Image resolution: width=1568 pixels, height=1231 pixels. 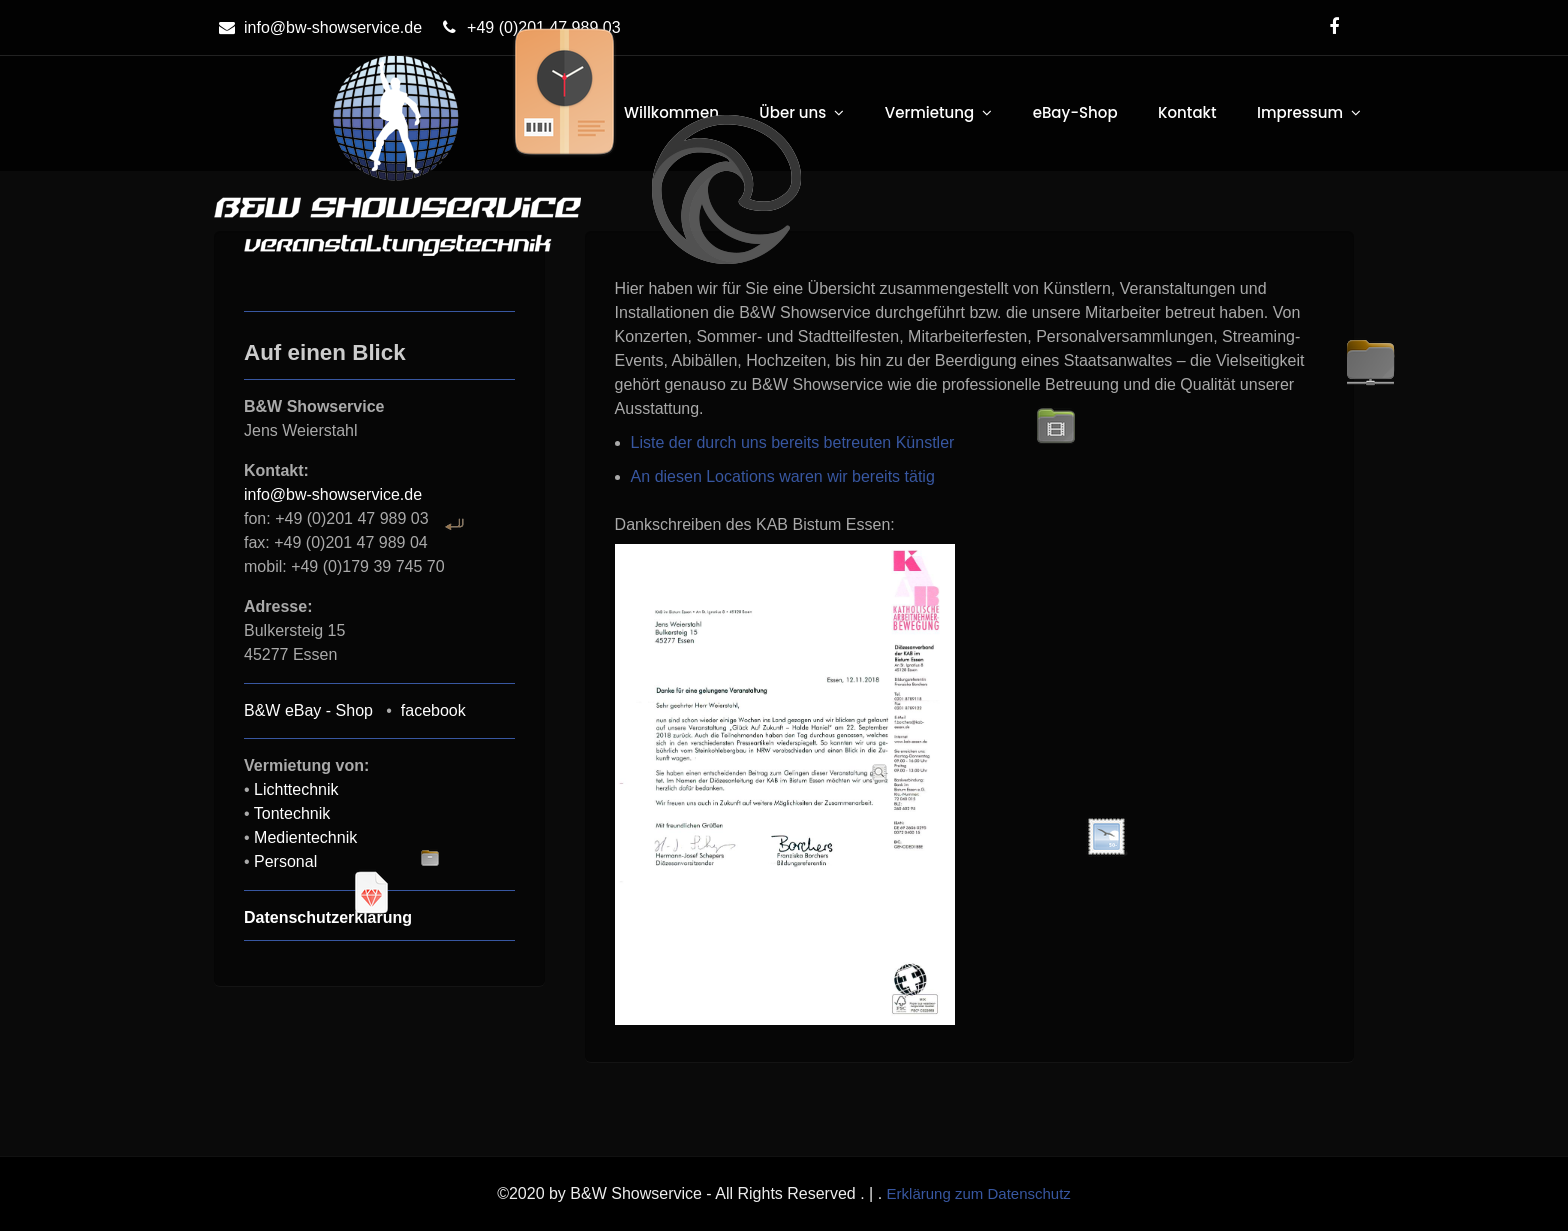 I want to click on open microsoft edge browser, so click(x=726, y=189).